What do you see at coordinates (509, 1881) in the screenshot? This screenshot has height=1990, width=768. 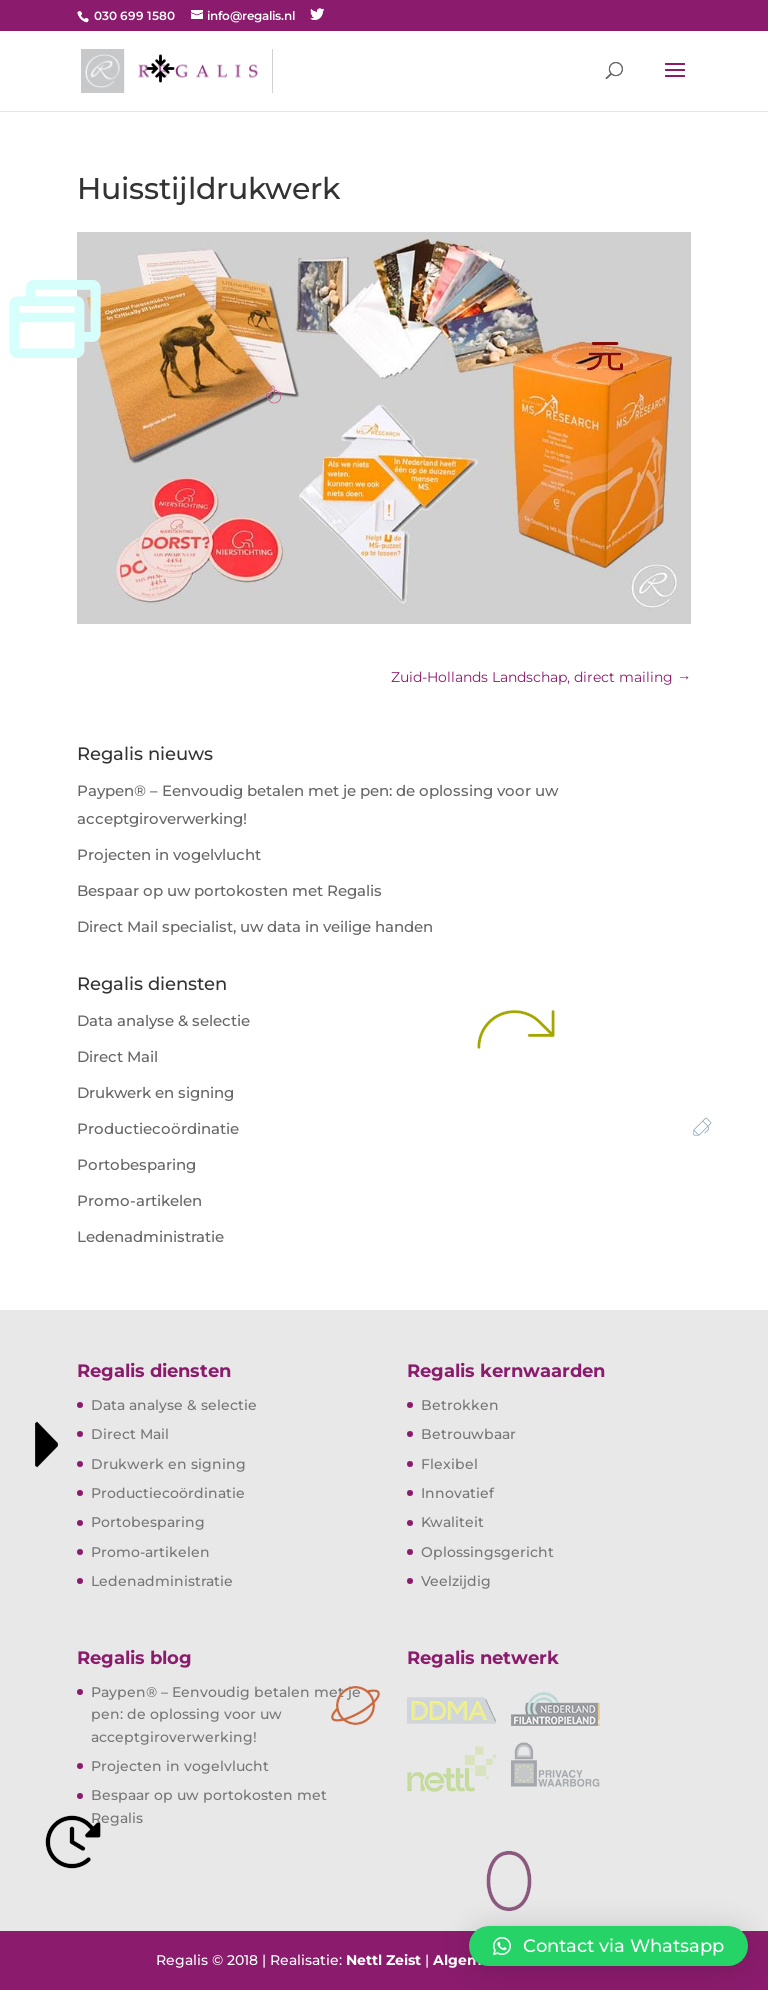 I see `indicates zero items or empty count` at bounding box center [509, 1881].